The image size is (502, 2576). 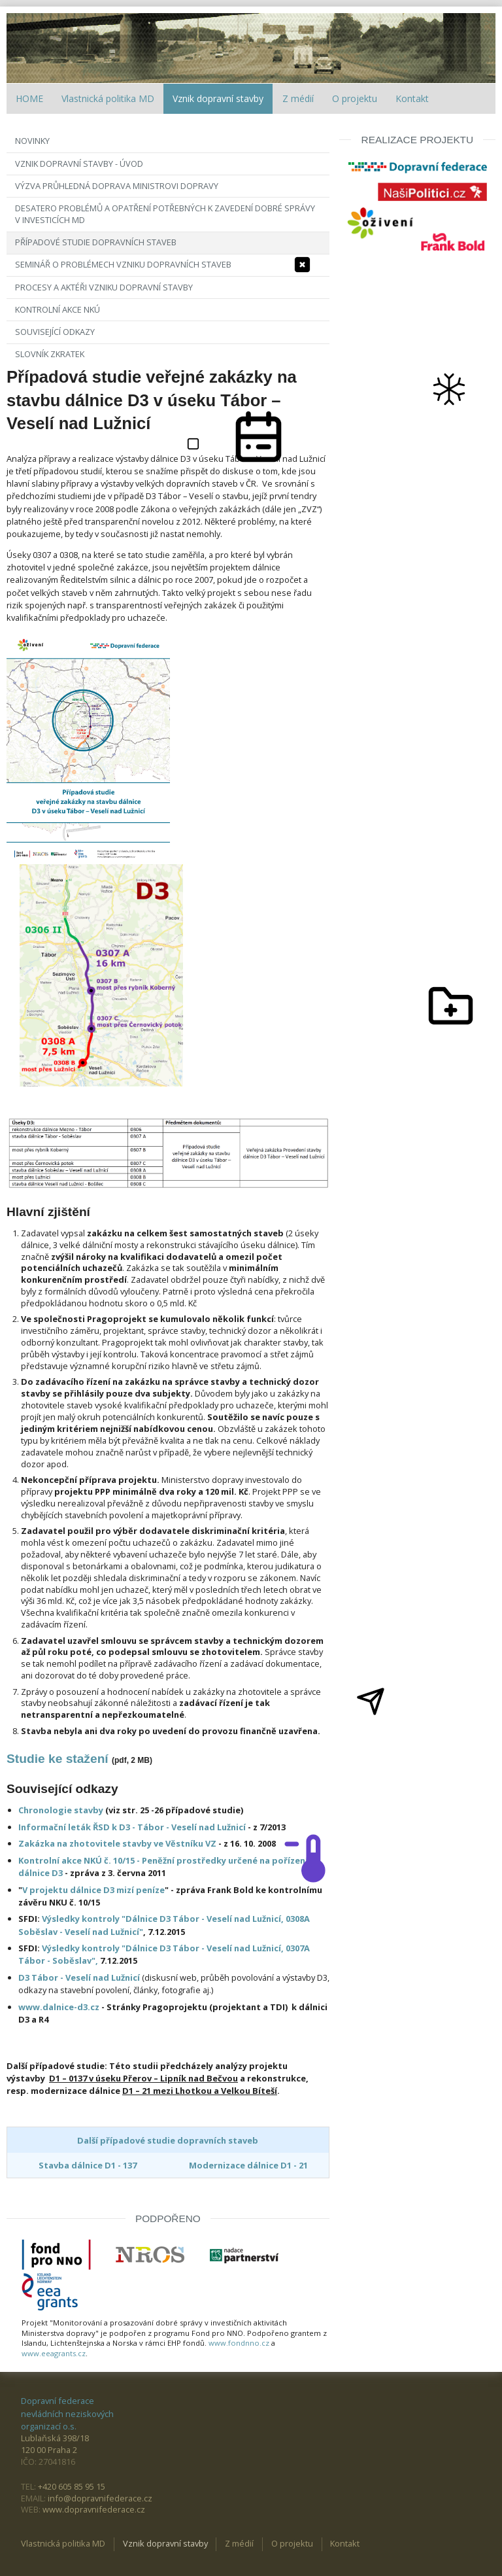 What do you see at coordinates (449, 389) in the screenshot?
I see `toggle cooling or air conditioning mode` at bounding box center [449, 389].